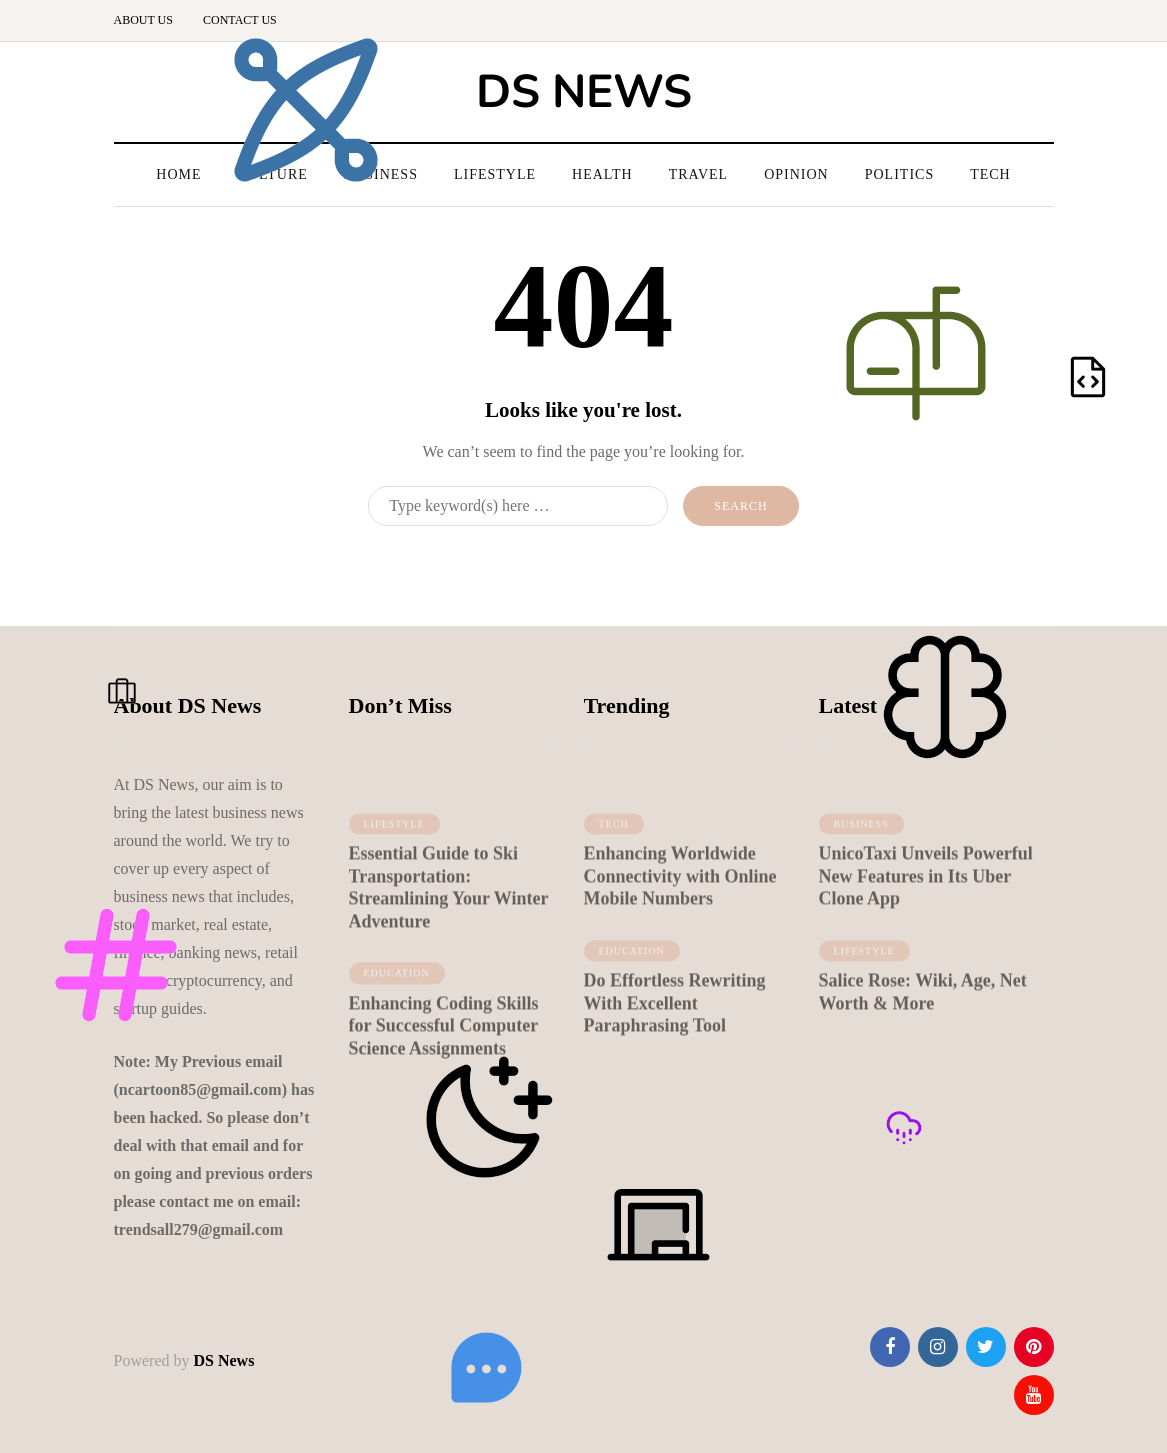  What do you see at coordinates (945, 697) in the screenshot?
I see `indicates AI or system is processing a request` at bounding box center [945, 697].